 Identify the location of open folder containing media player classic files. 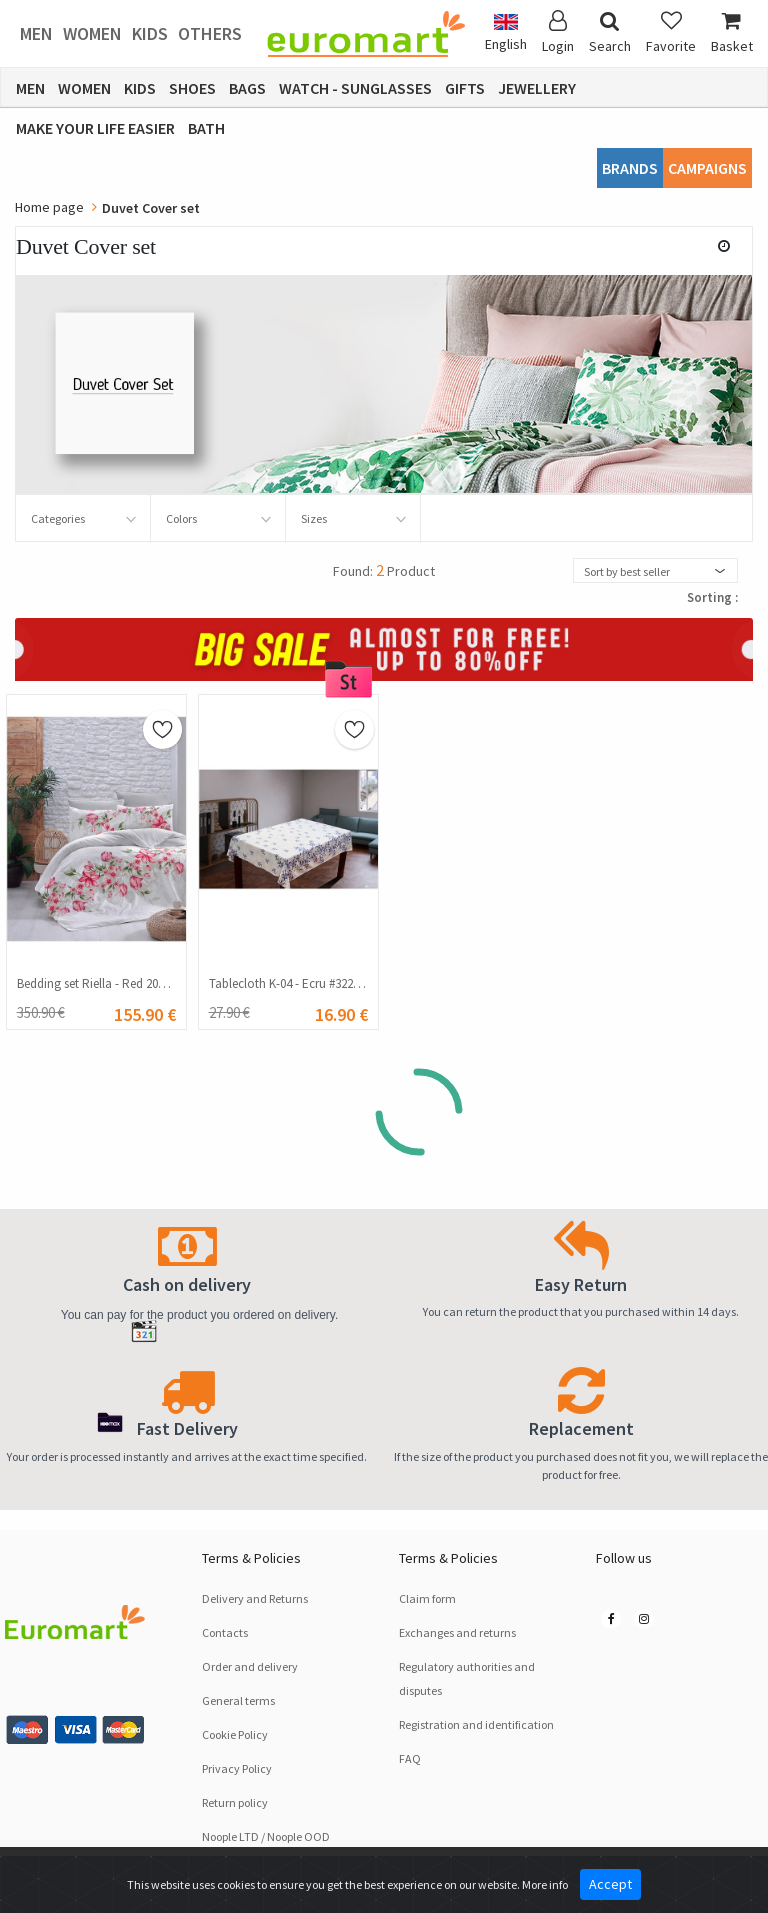
(144, 1333).